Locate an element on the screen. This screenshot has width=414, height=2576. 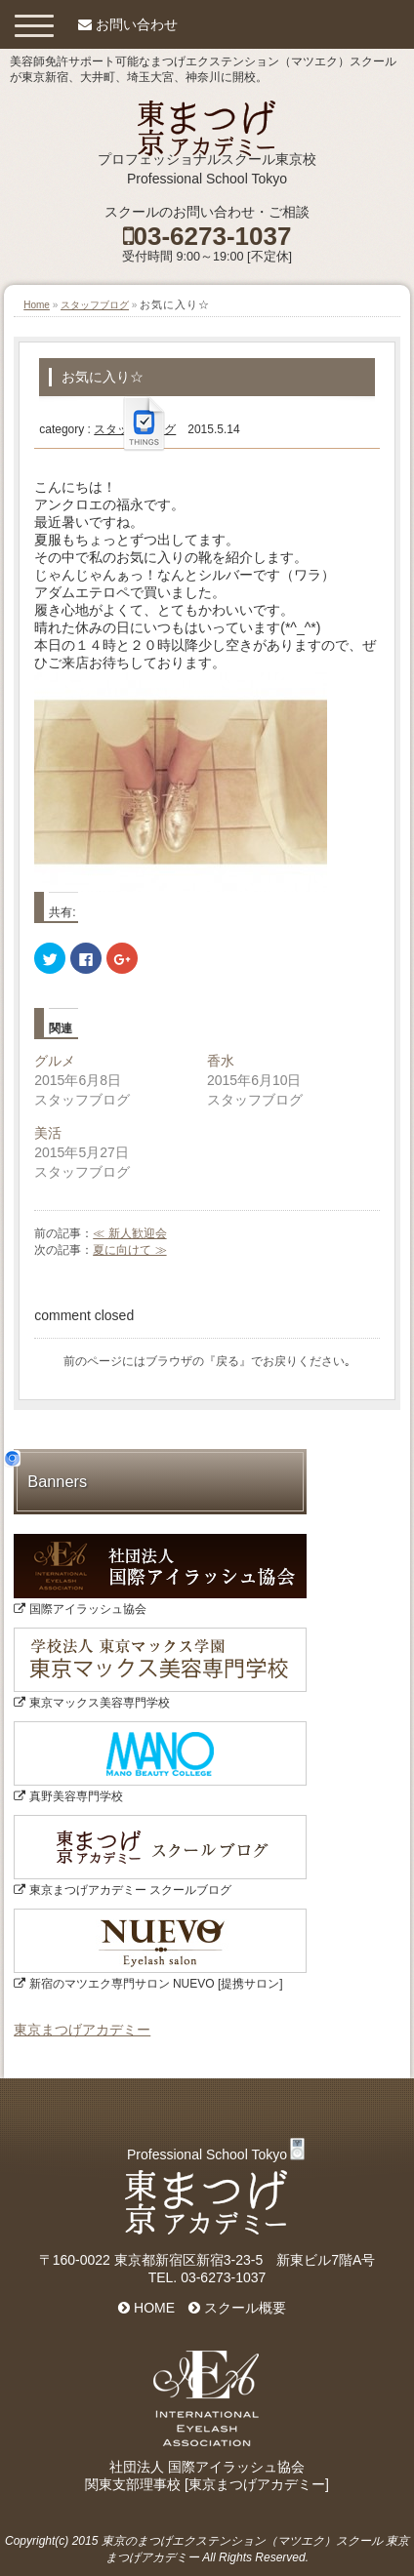
indicates a connected iPod device is located at coordinates (297, 2149).